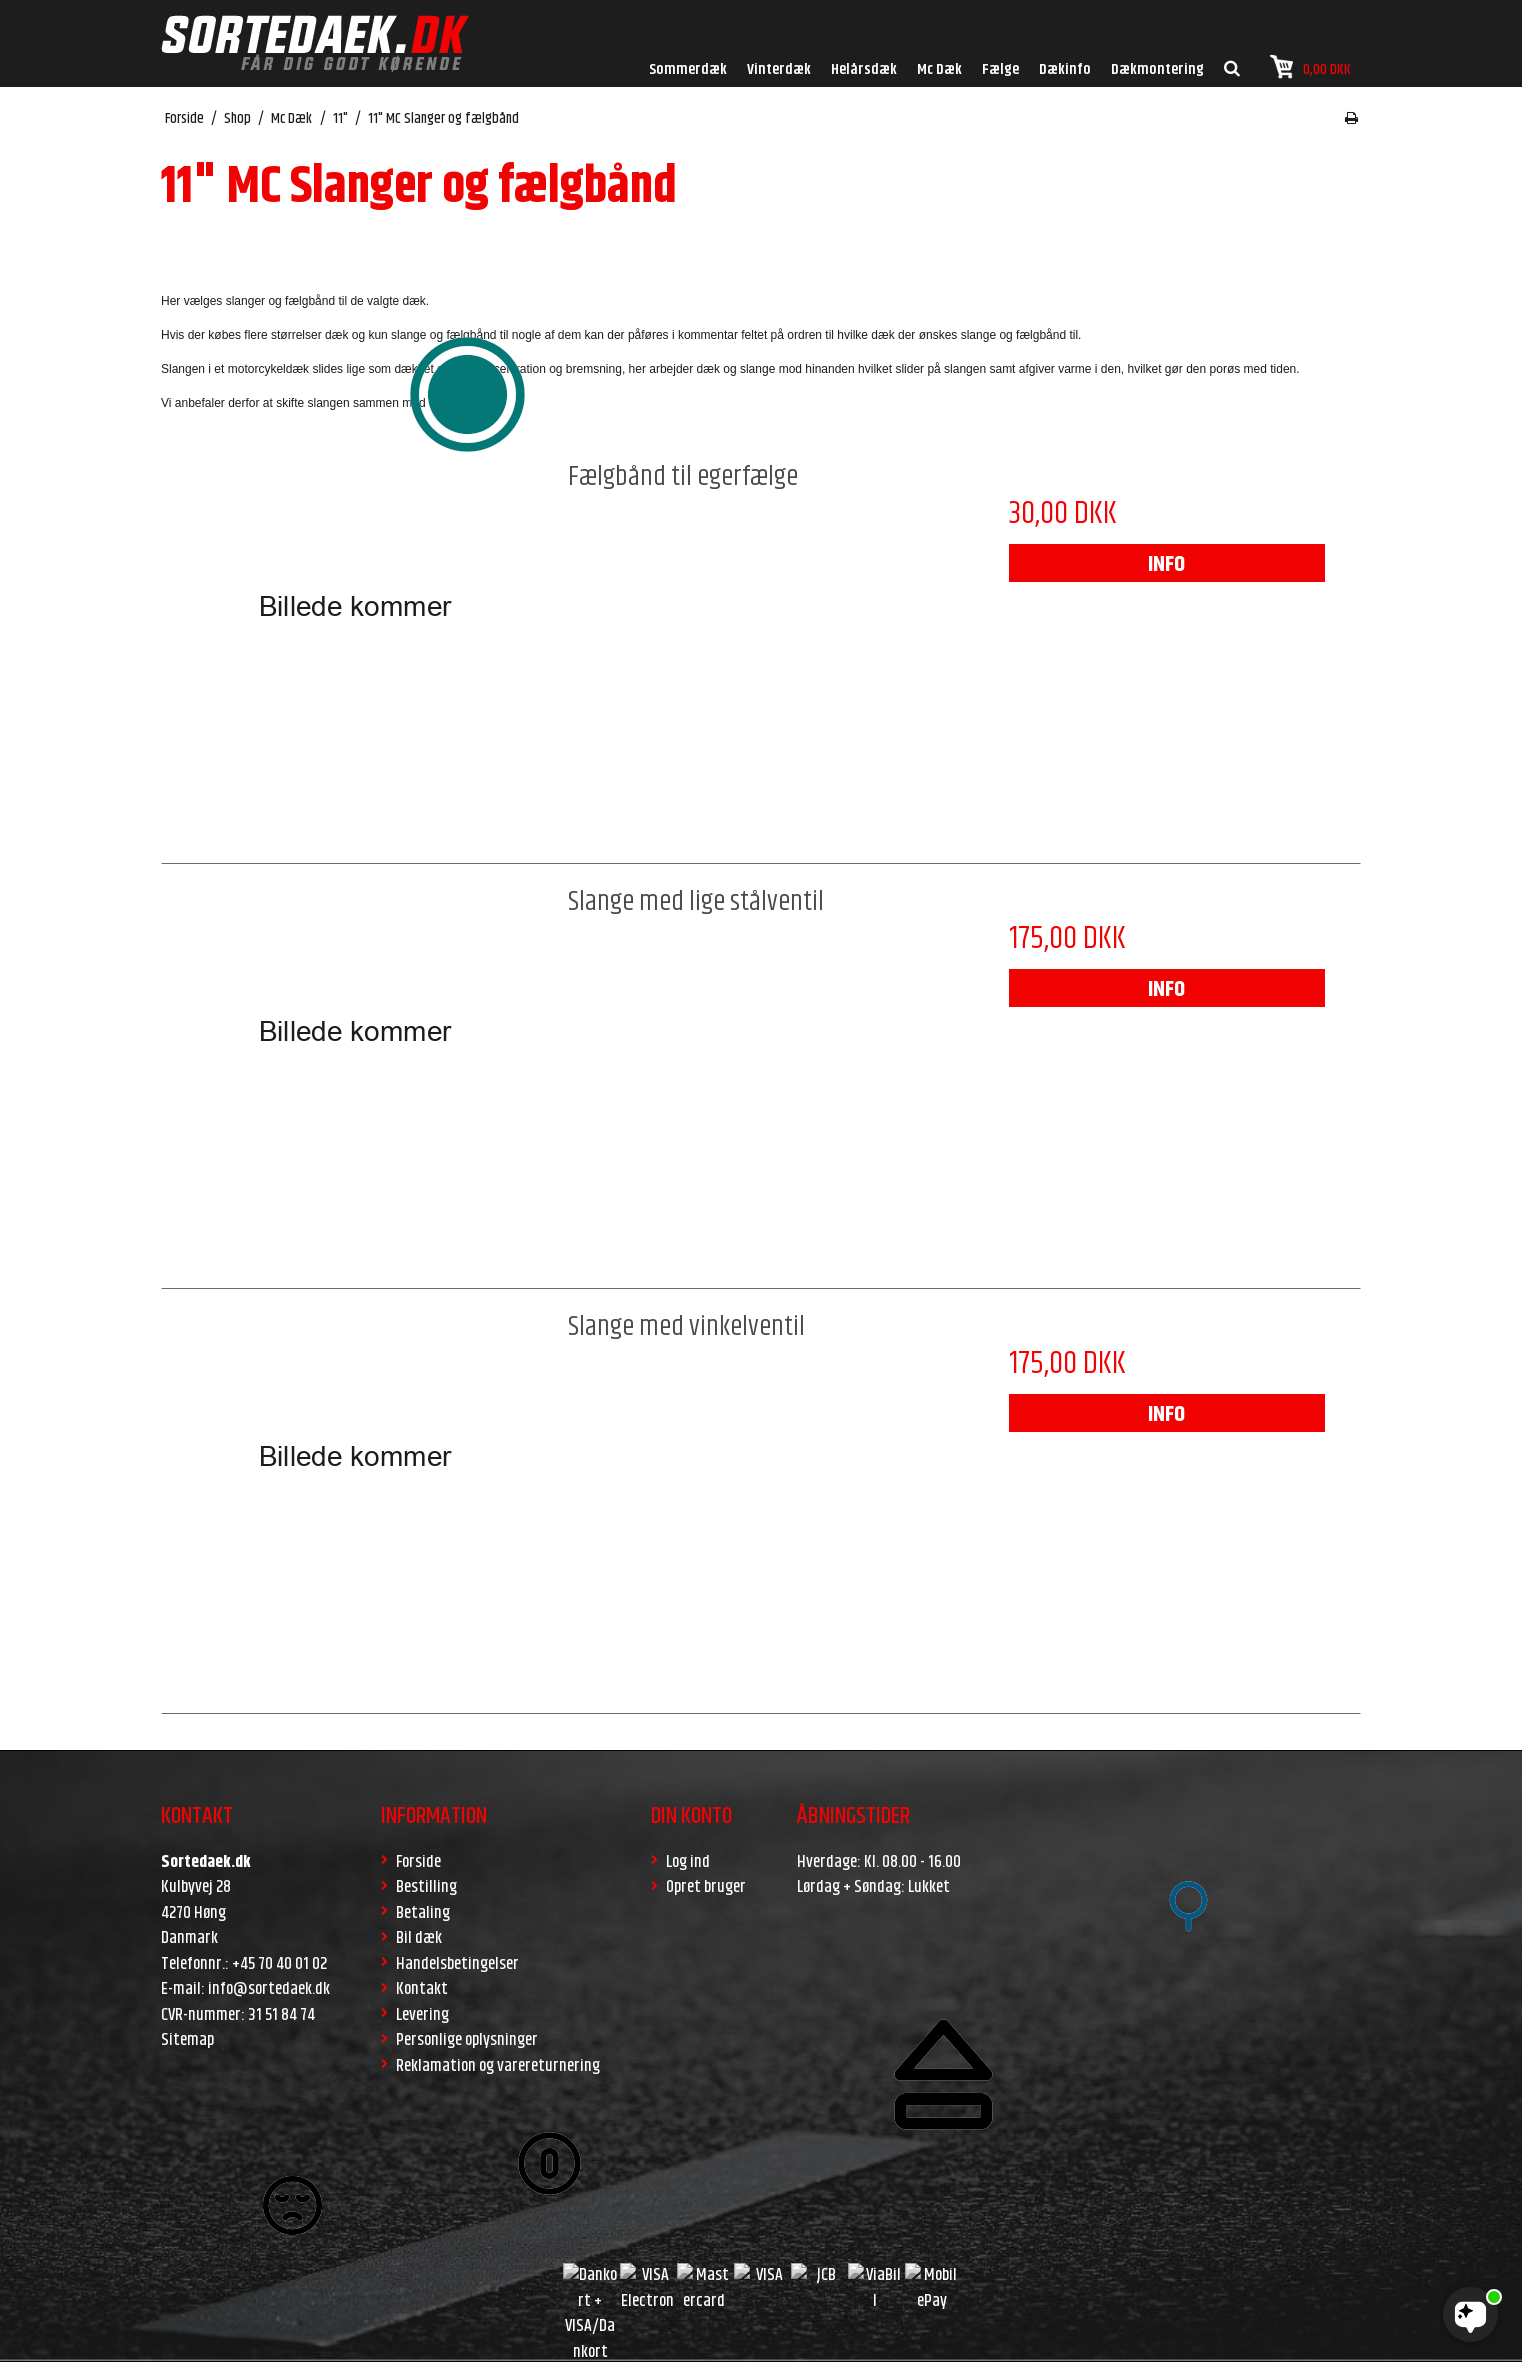  What do you see at coordinates (943, 2074) in the screenshot?
I see `eject media or disc from player` at bounding box center [943, 2074].